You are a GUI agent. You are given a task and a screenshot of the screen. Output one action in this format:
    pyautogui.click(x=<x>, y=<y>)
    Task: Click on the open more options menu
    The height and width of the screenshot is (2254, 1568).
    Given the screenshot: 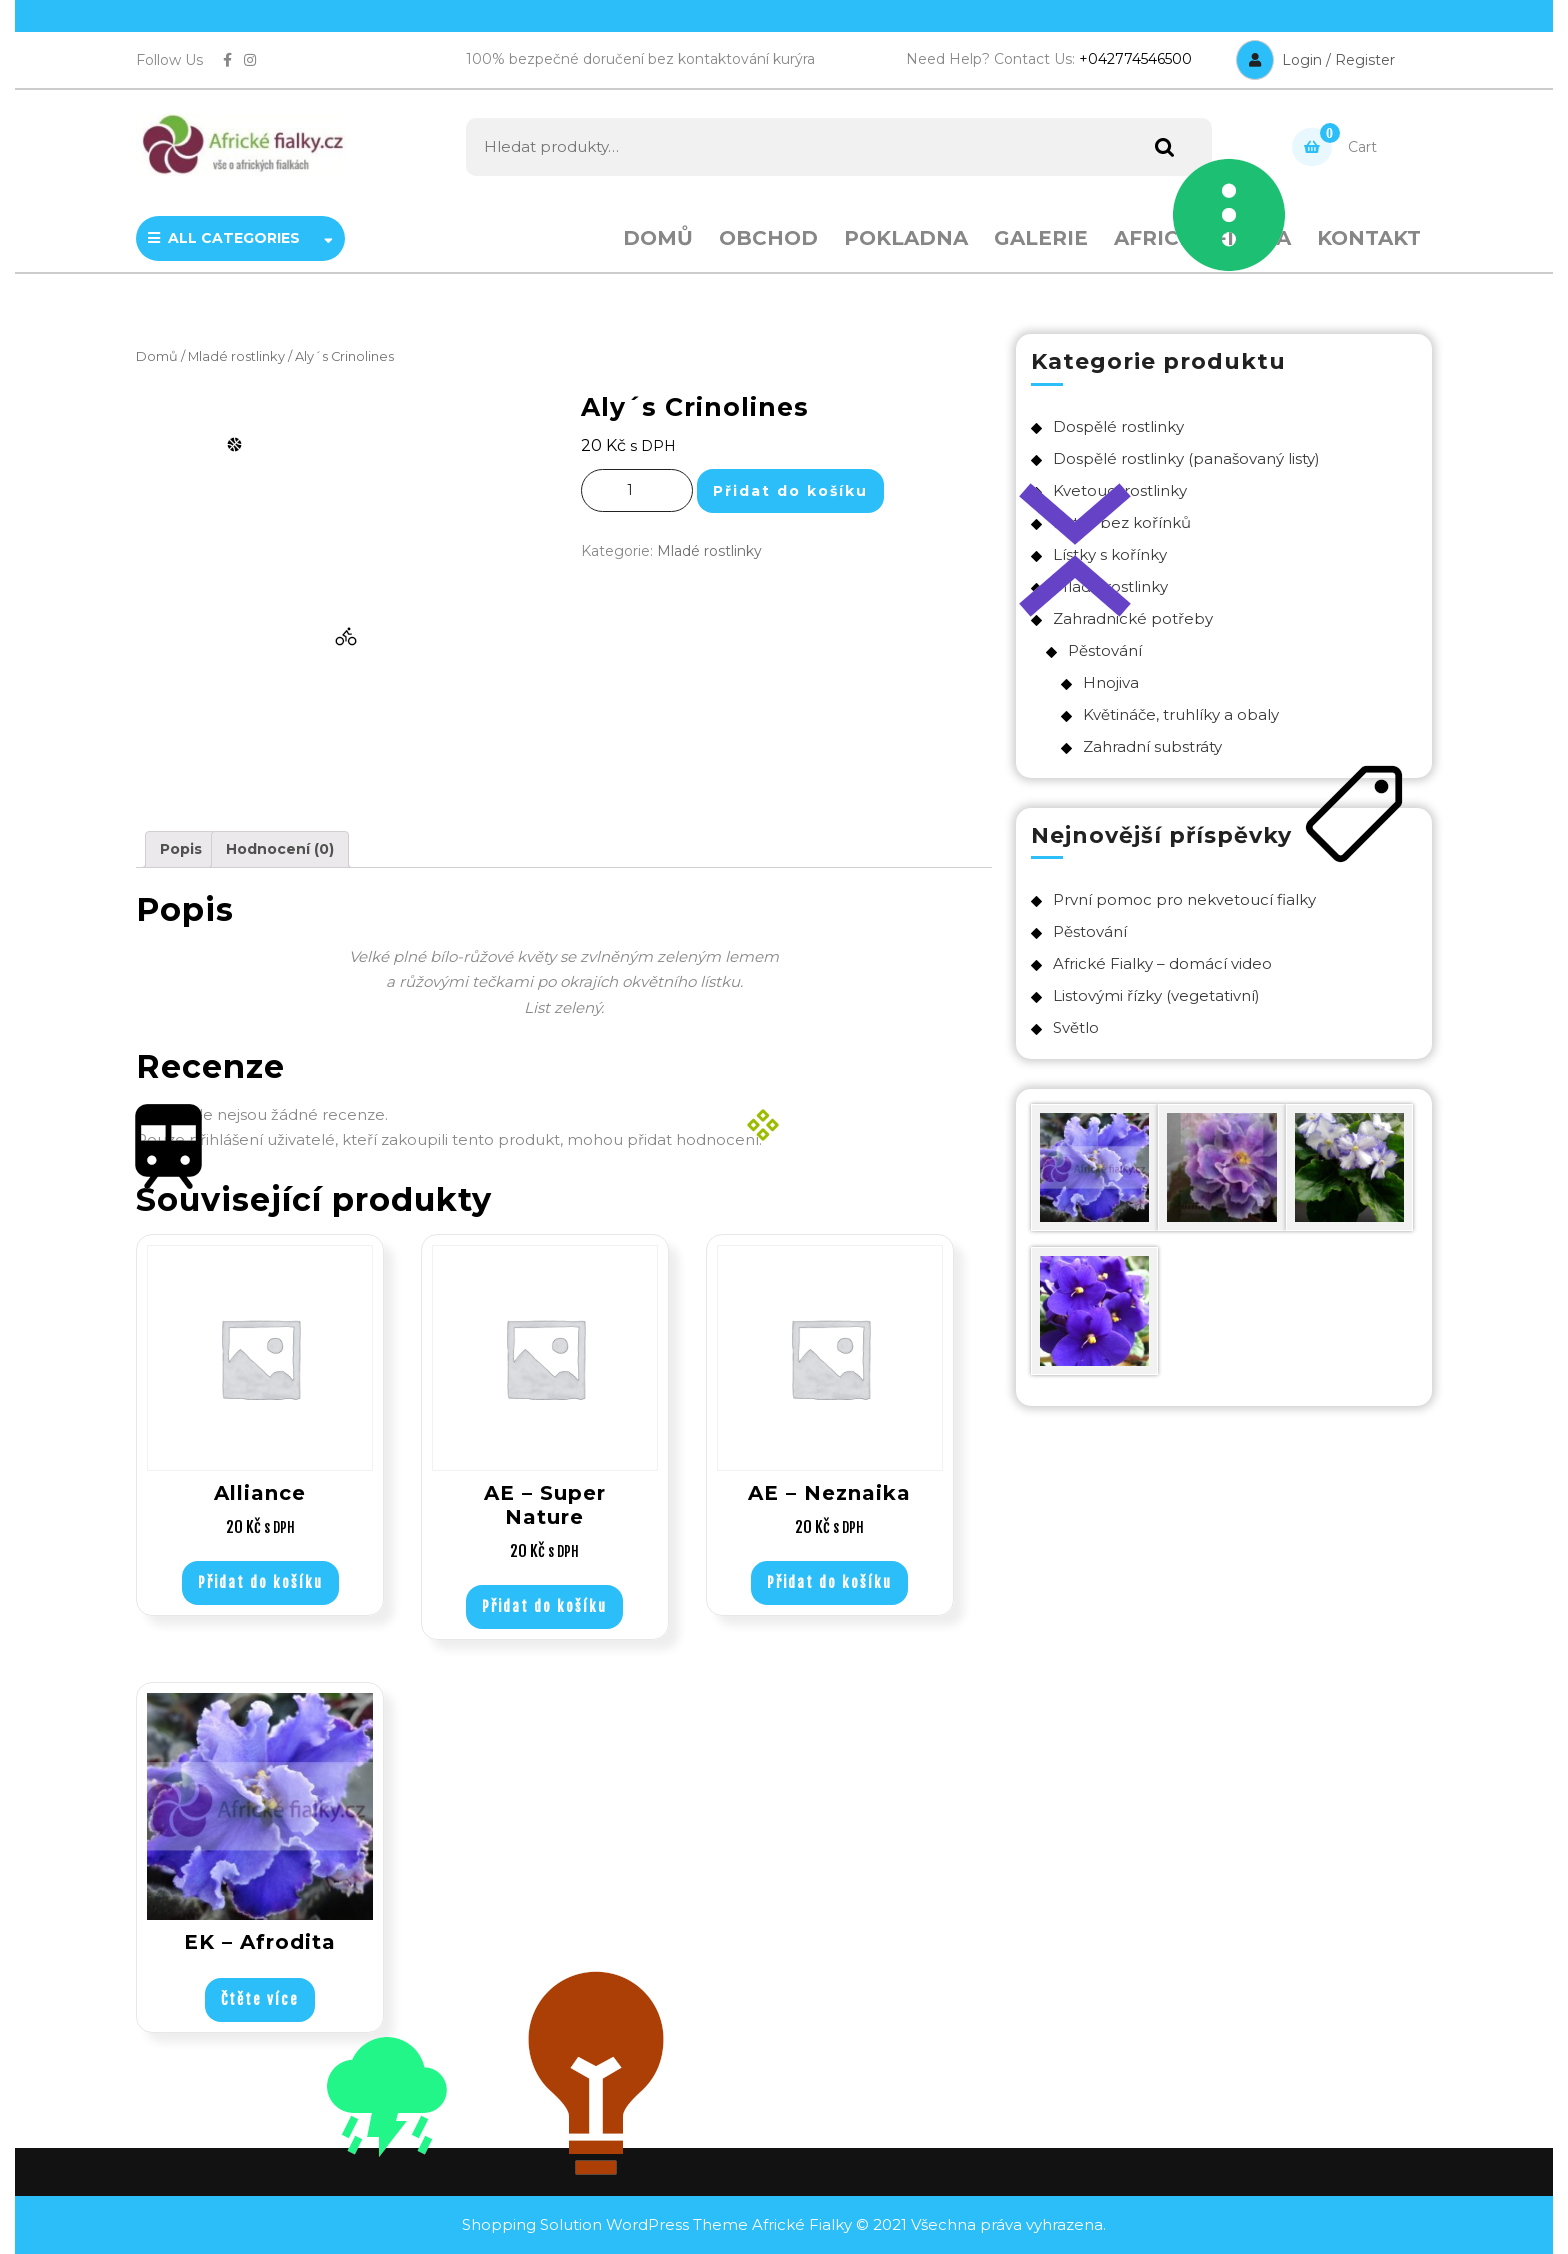 What is the action you would take?
    pyautogui.click(x=1229, y=215)
    